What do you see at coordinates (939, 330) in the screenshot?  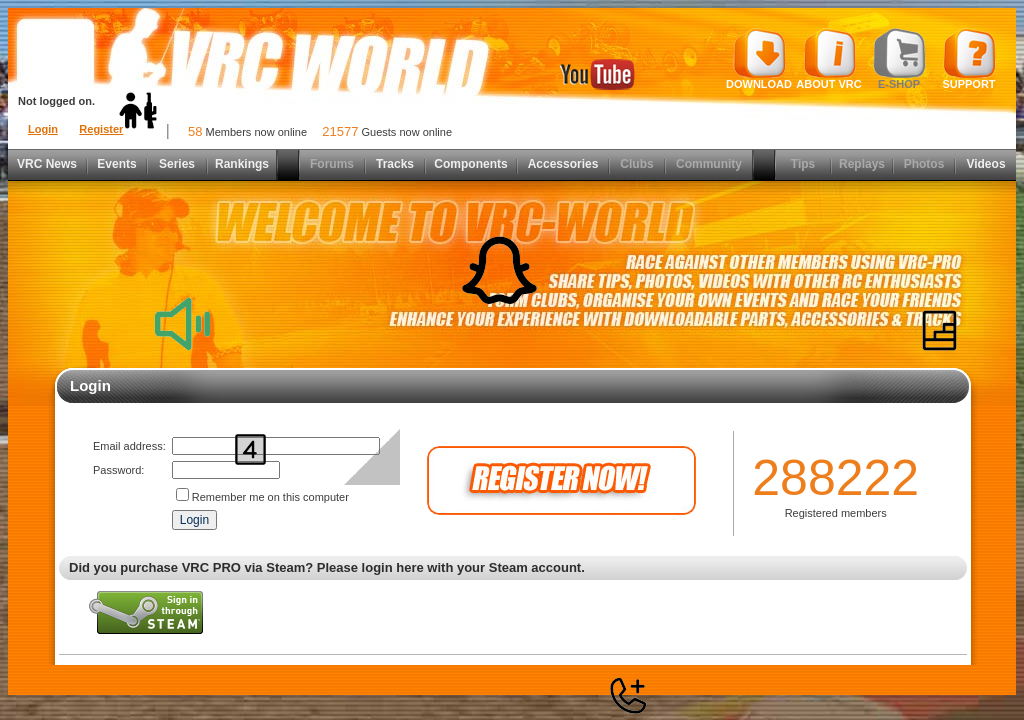 I see `access stairs or stairway directions` at bounding box center [939, 330].